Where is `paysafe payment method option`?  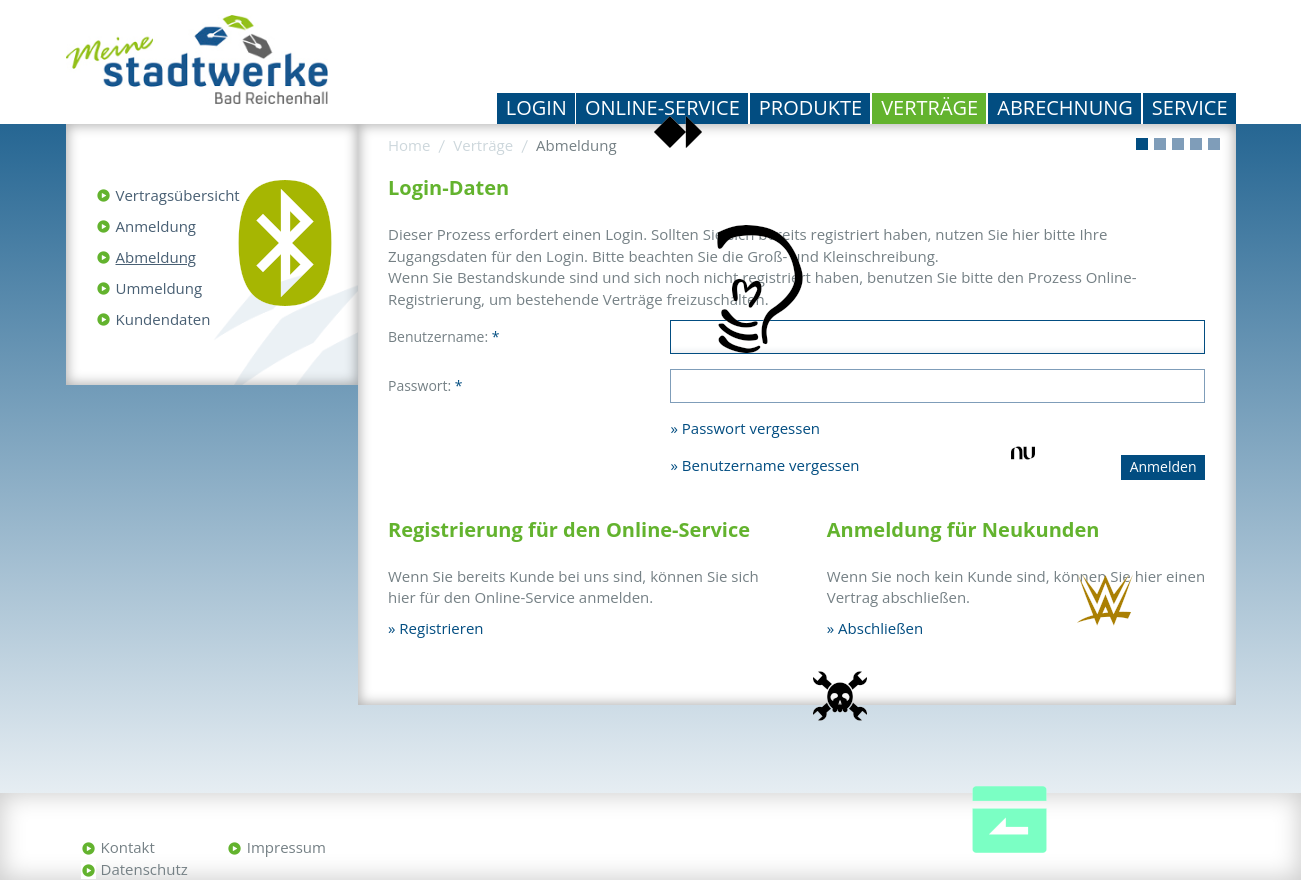
paysafe payment method option is located at coordinates (678, 132).